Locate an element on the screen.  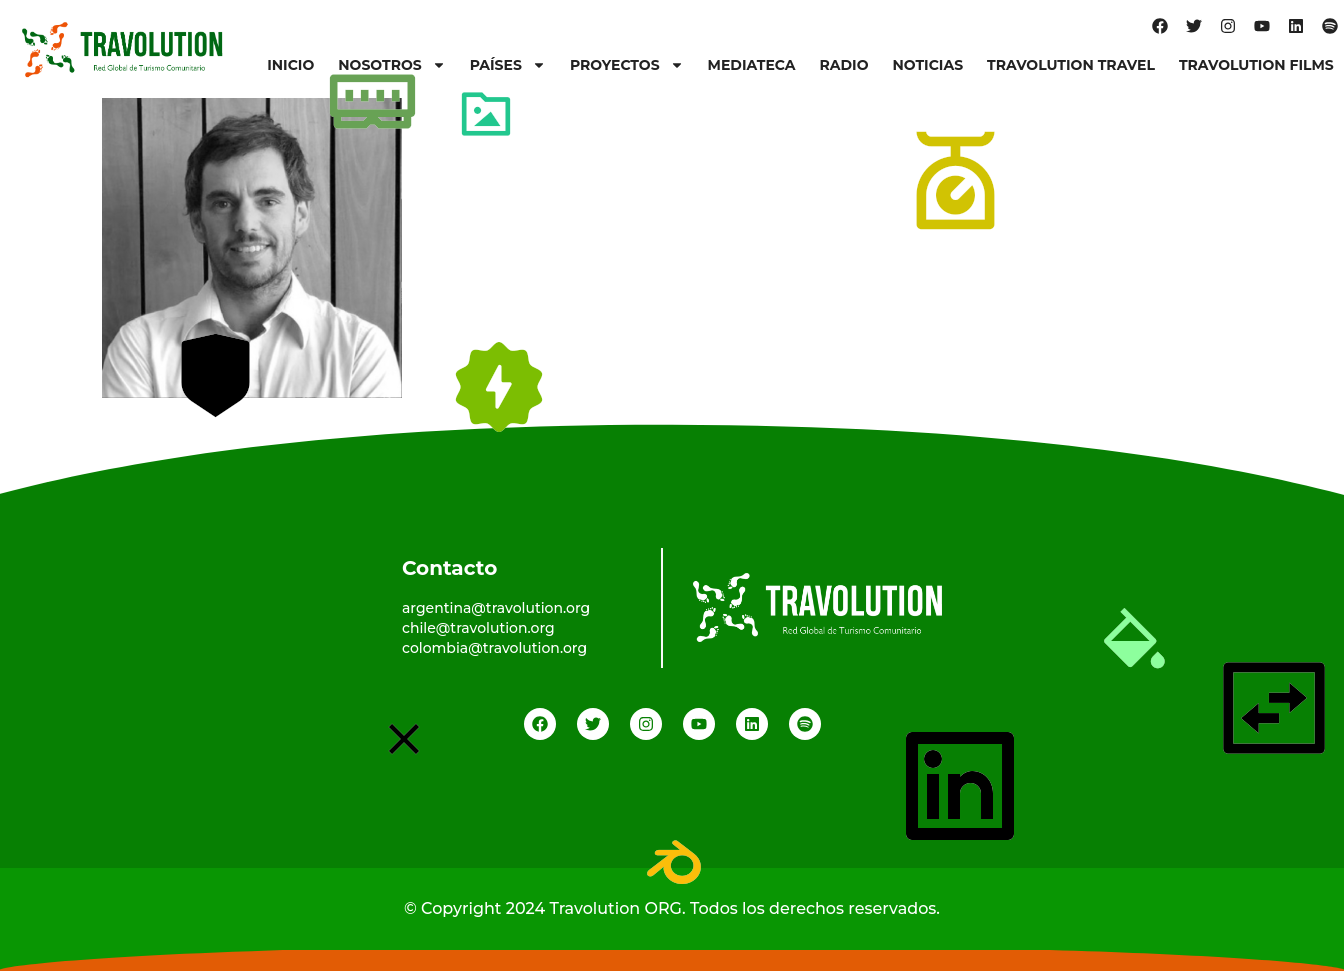
indicates secure or protected status is located at coordinates (215, 375).